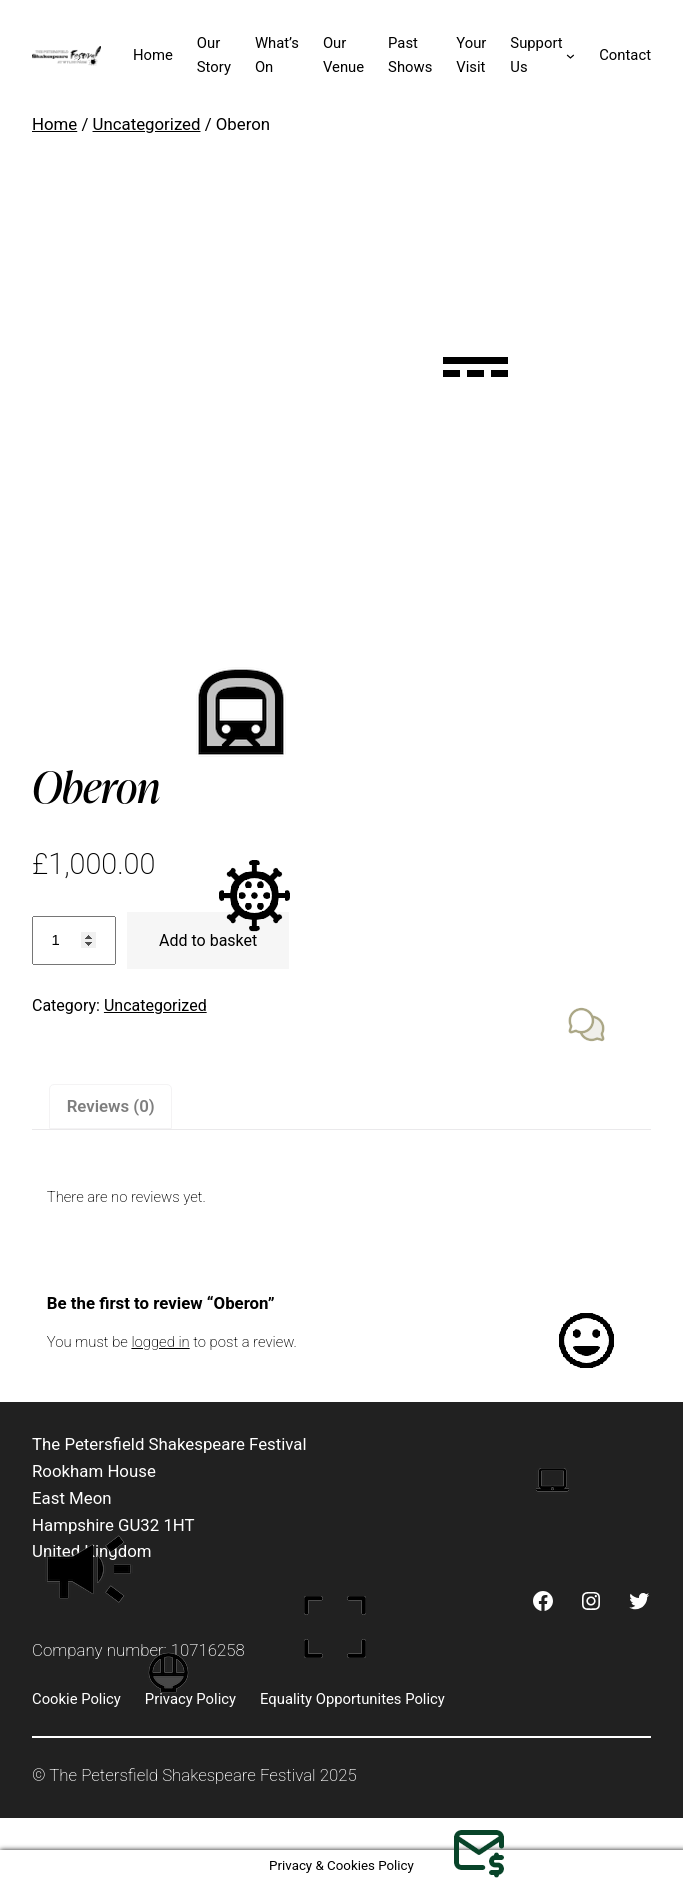  I want to click on access mac or laptop-specific settings, so click(552, 1480).